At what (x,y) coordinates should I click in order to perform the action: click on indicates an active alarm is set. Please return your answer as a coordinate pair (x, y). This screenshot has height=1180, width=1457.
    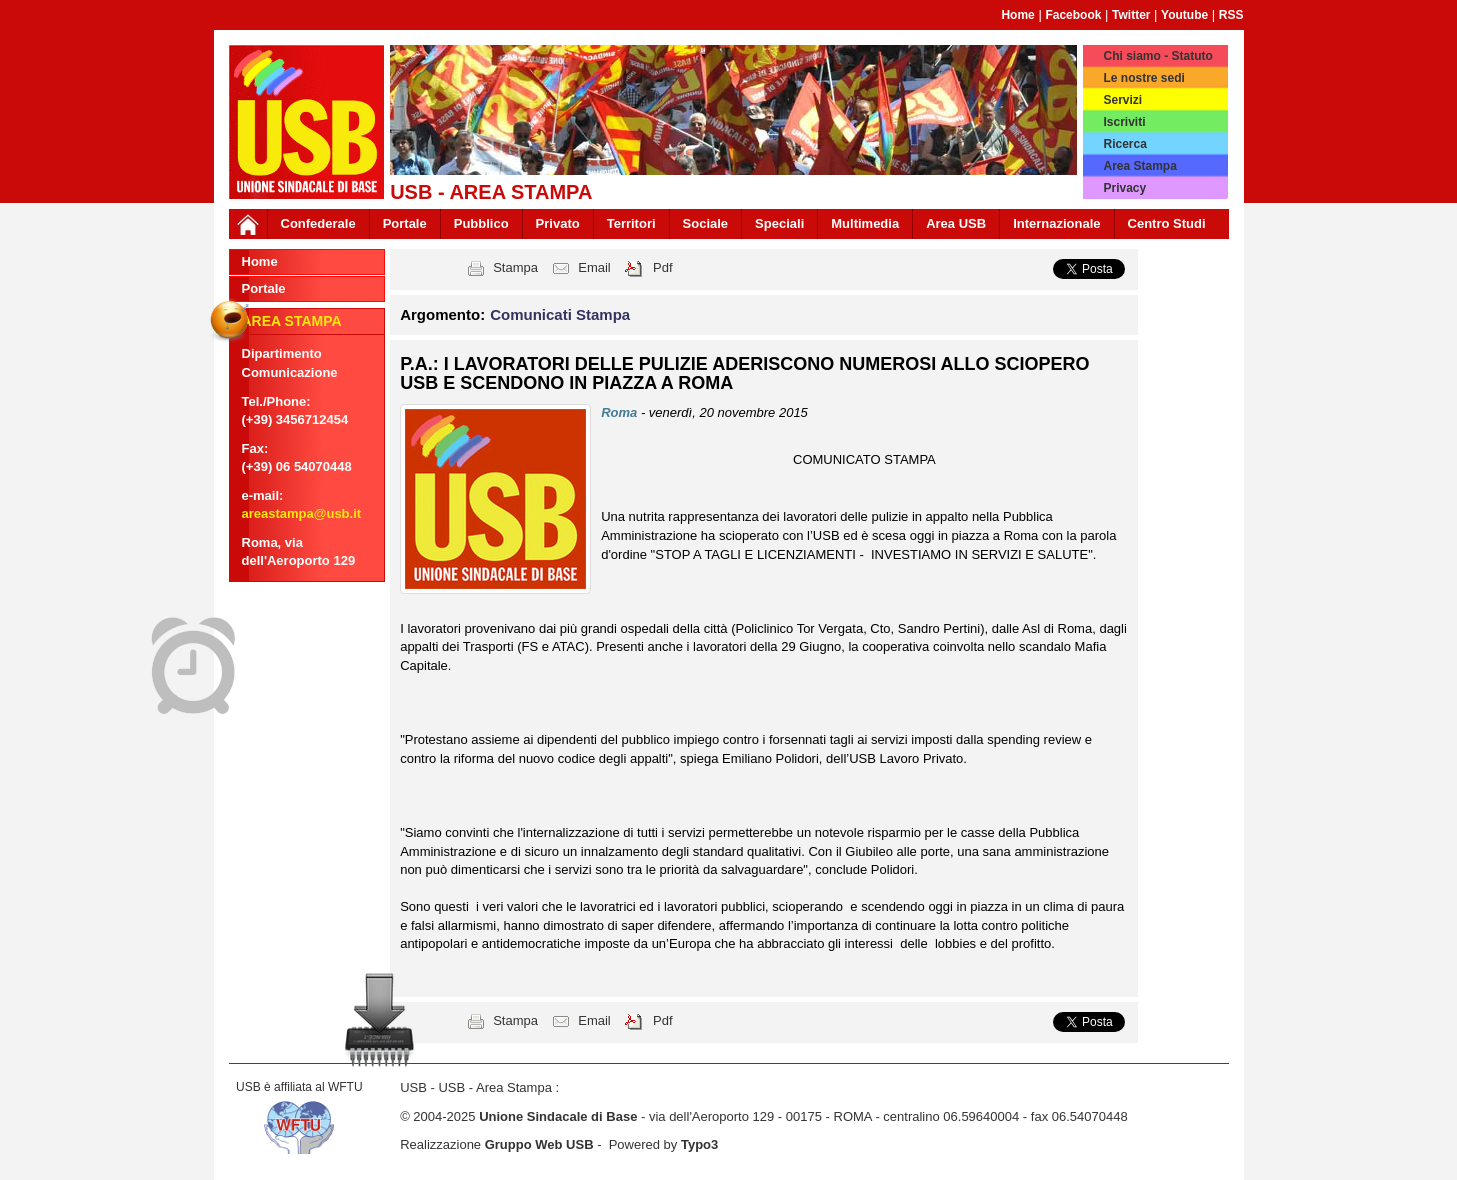
    Looking at the image, I should click on (196, 662).